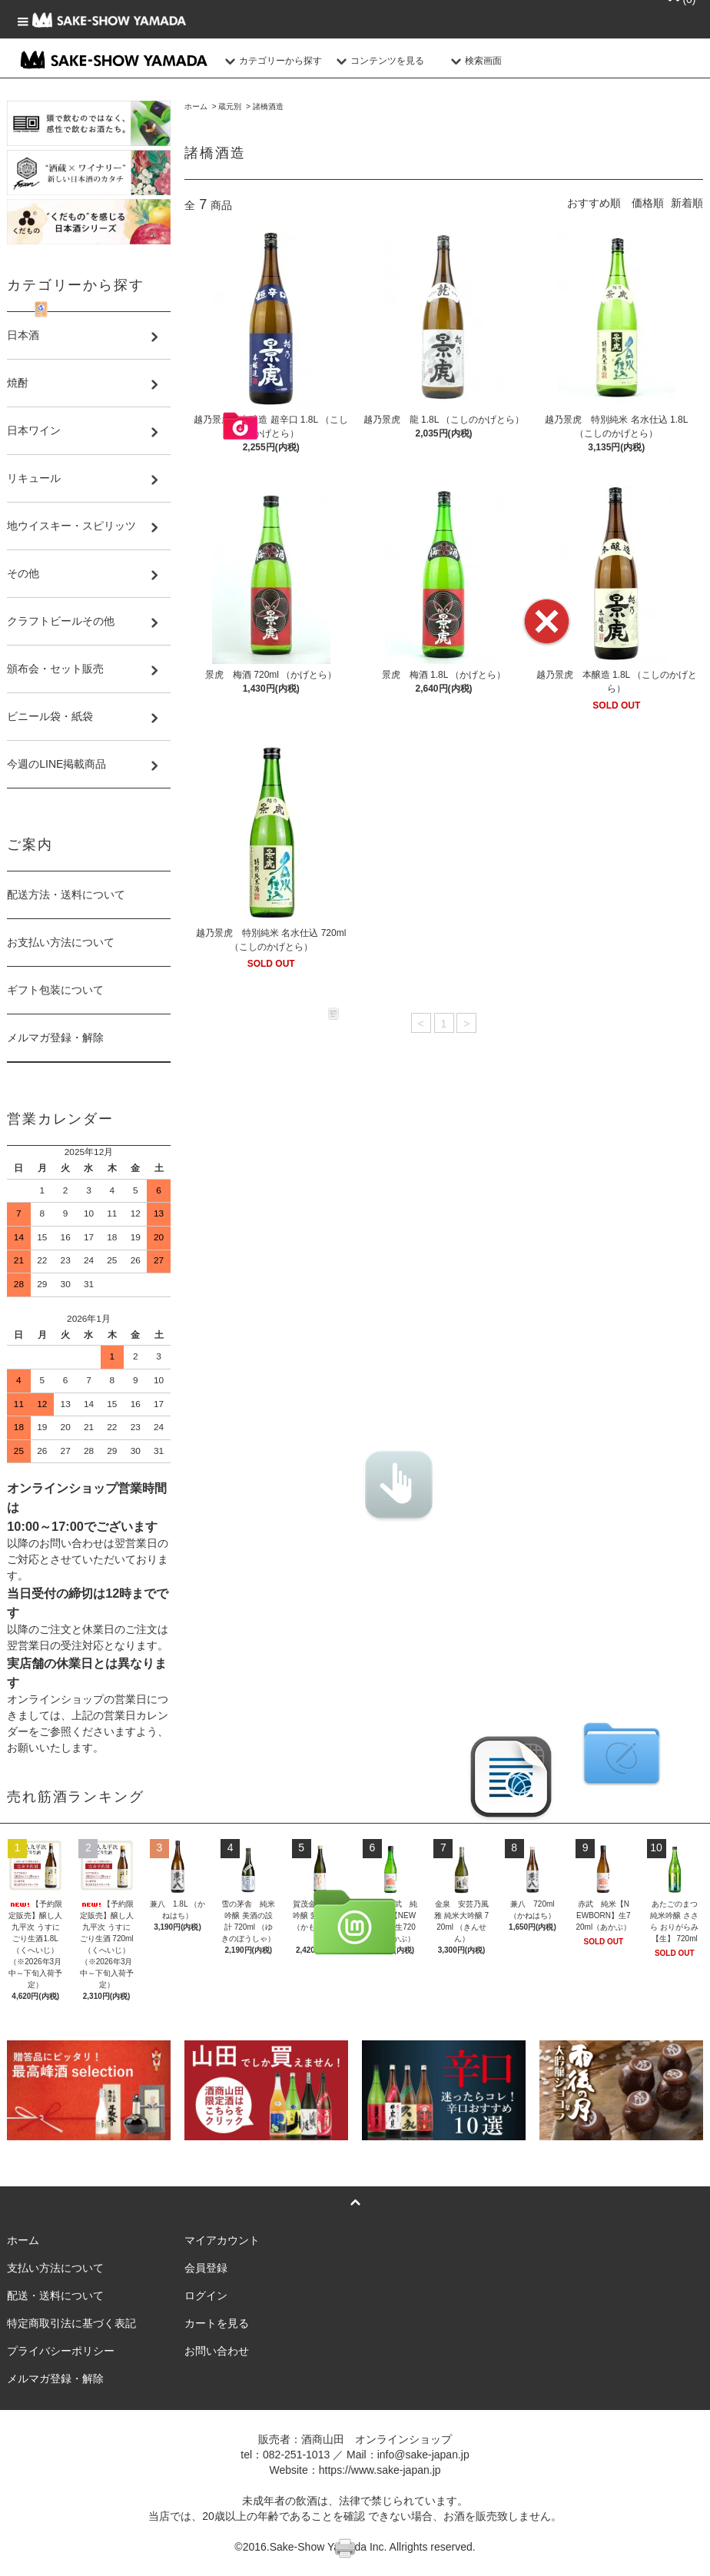 This screenshot has width=710, height=2576. Describe the element at coordinates (354, 1924) in the screenshot. I see `open linux mint system folder` at that location.